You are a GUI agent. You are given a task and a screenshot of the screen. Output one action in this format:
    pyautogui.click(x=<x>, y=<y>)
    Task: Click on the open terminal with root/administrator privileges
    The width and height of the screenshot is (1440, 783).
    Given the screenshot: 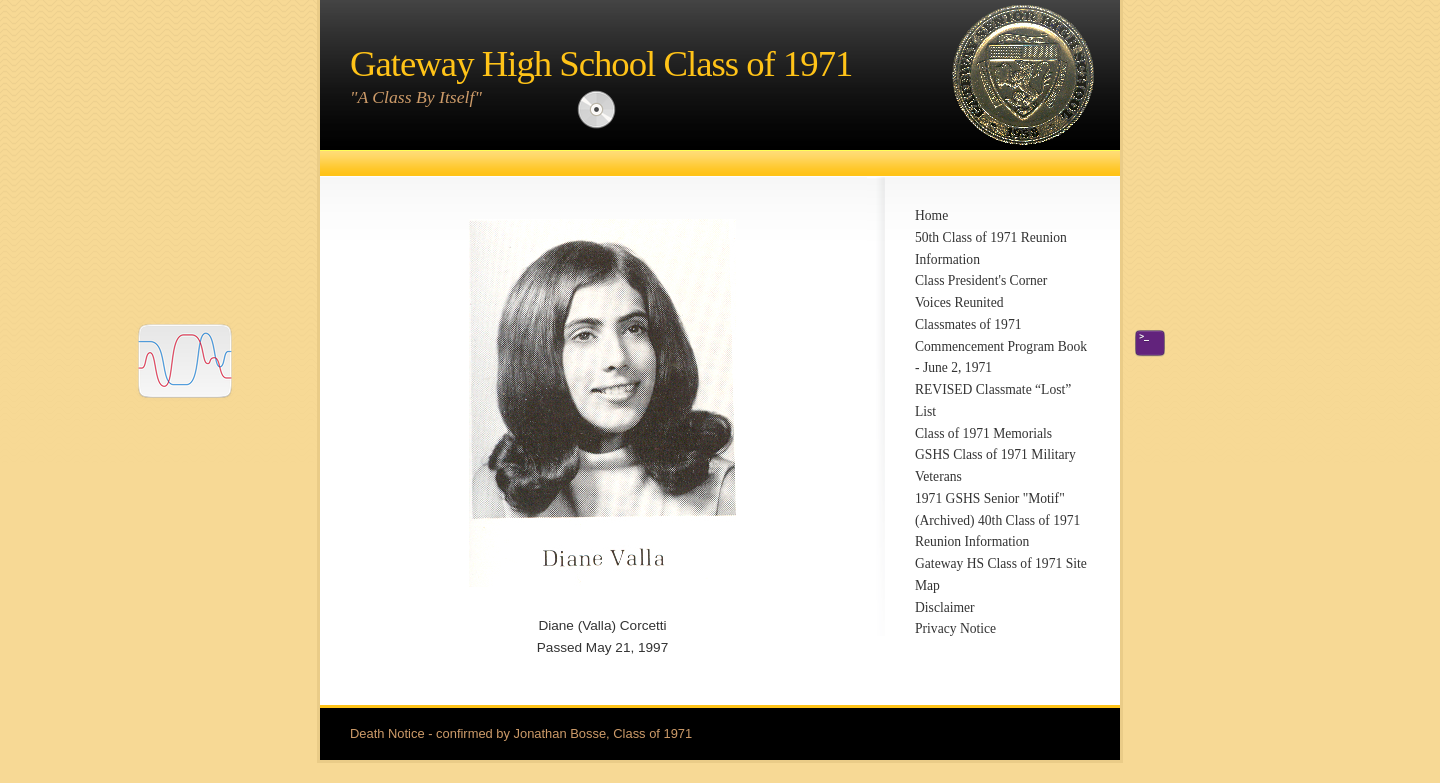 What is the action you would take?
    pyautogui.click(x=1150, y=343)
    